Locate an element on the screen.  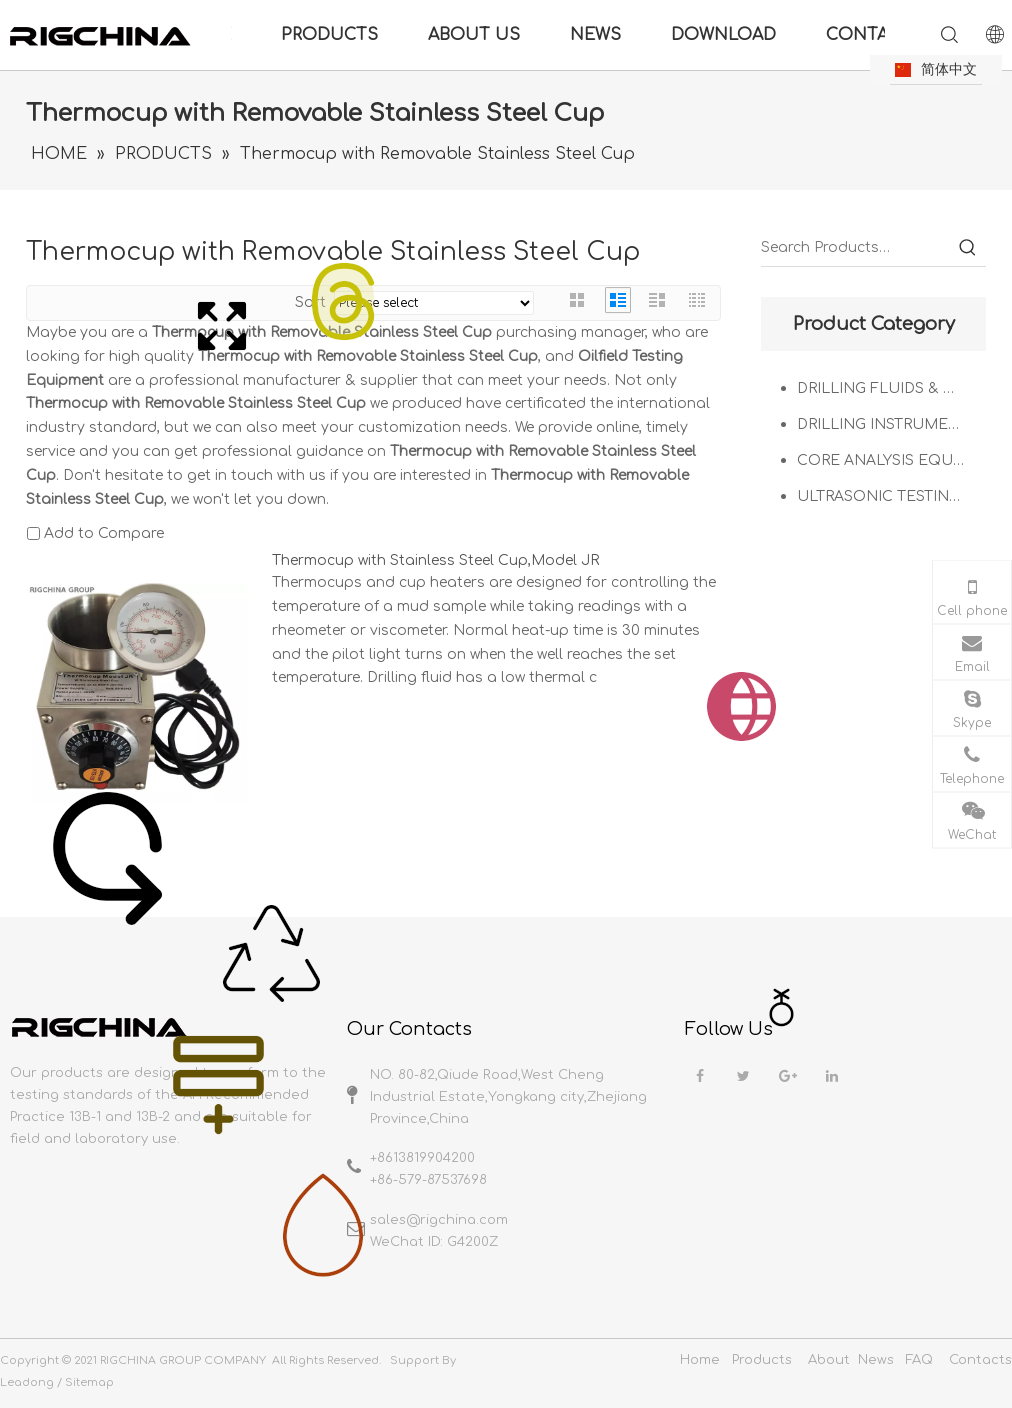
redo or repeat the previous action is located at coordinates (107, 858).